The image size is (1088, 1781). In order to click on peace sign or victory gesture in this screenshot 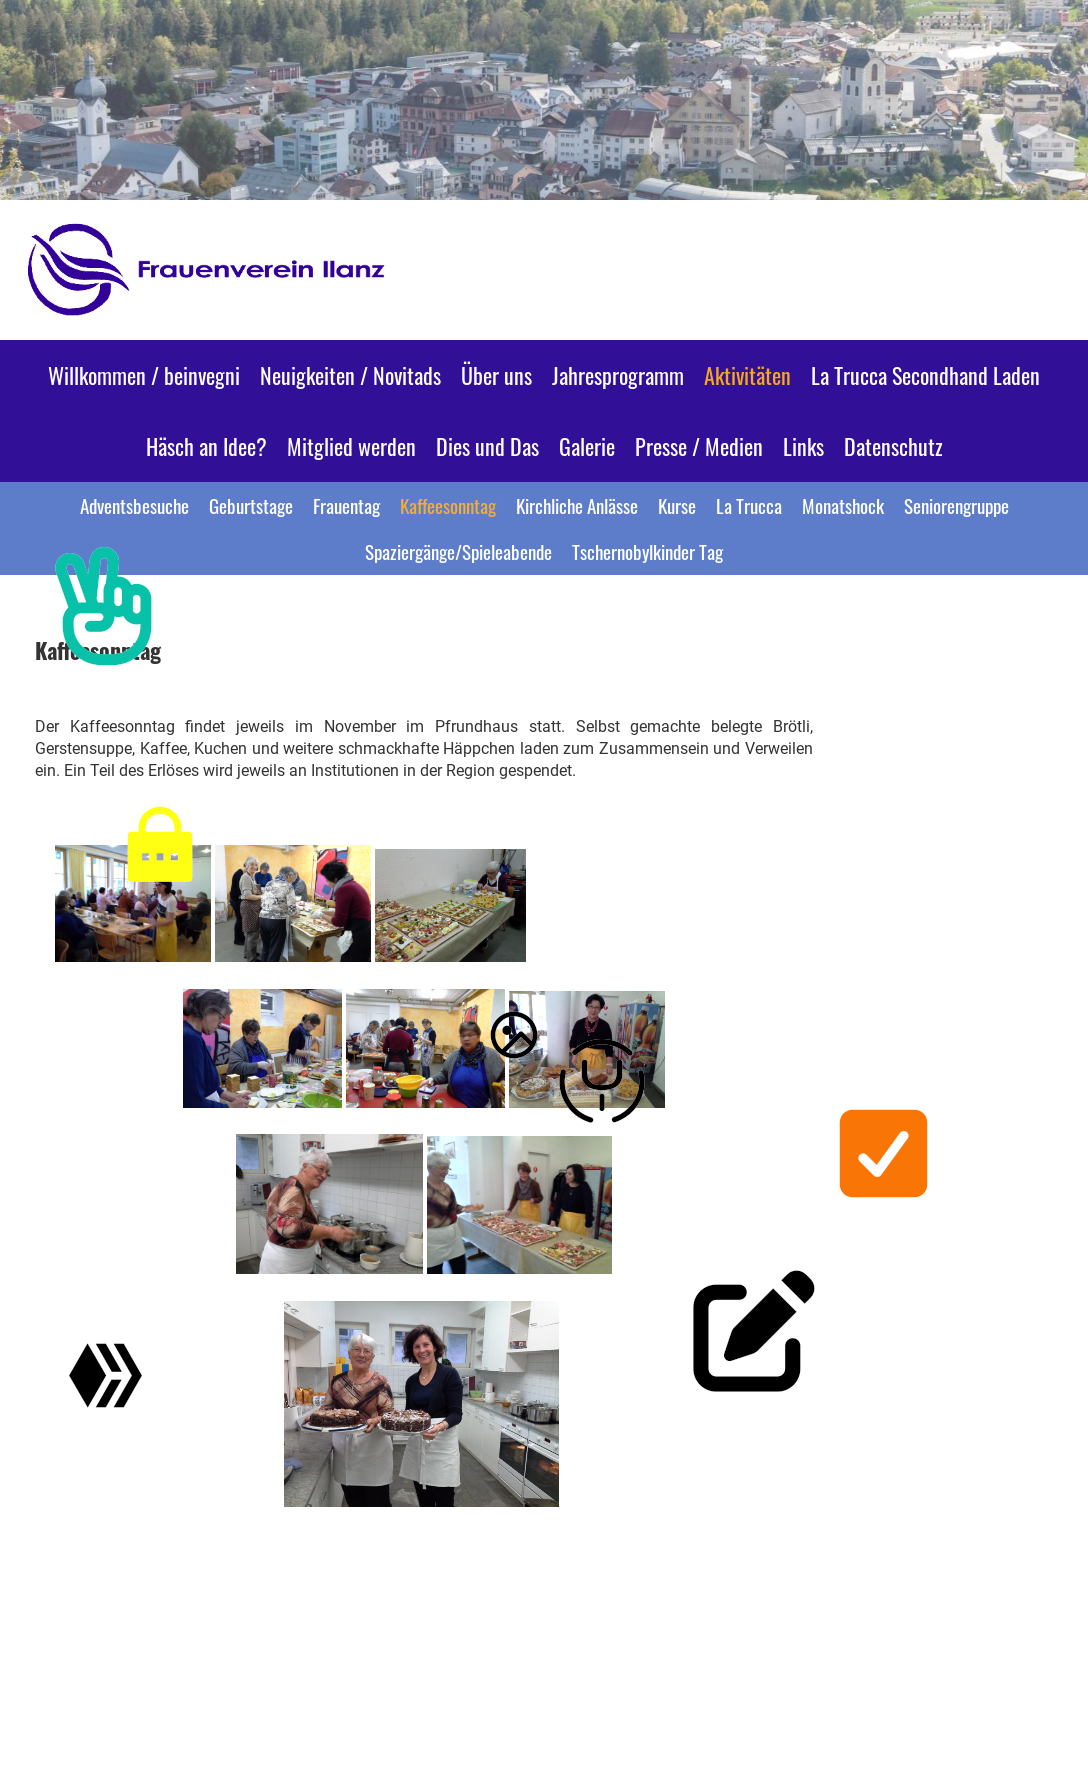, I will do `click(107, 606)`.